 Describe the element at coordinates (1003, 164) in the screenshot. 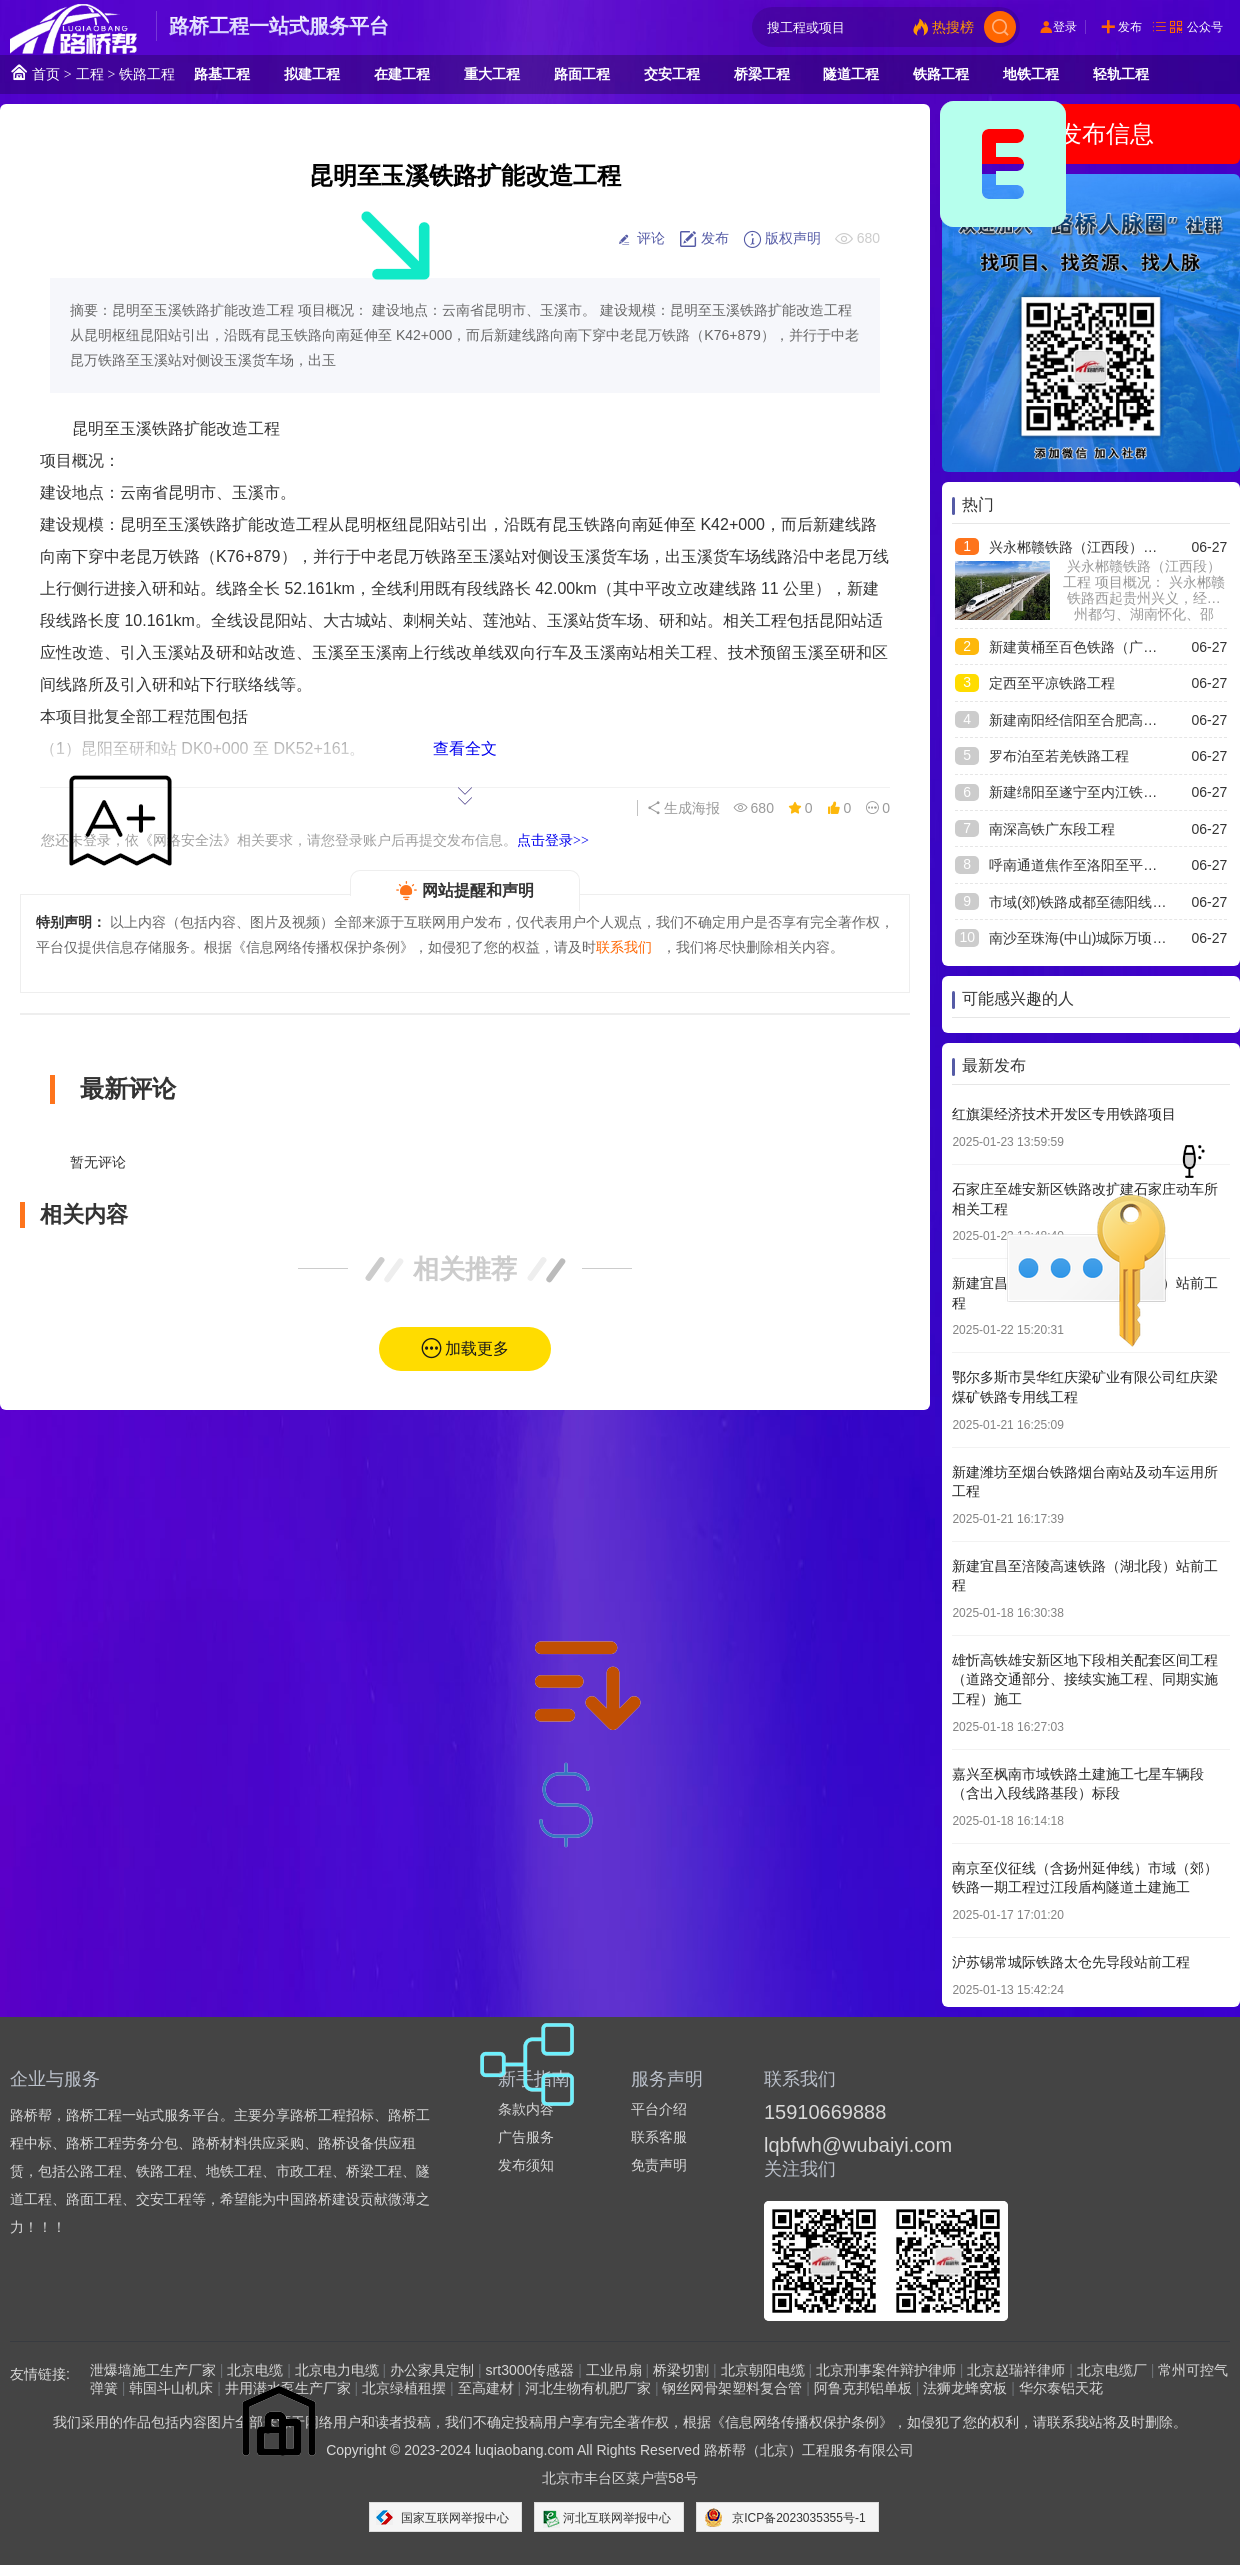

I see `indicates explicit content warning` at that location.